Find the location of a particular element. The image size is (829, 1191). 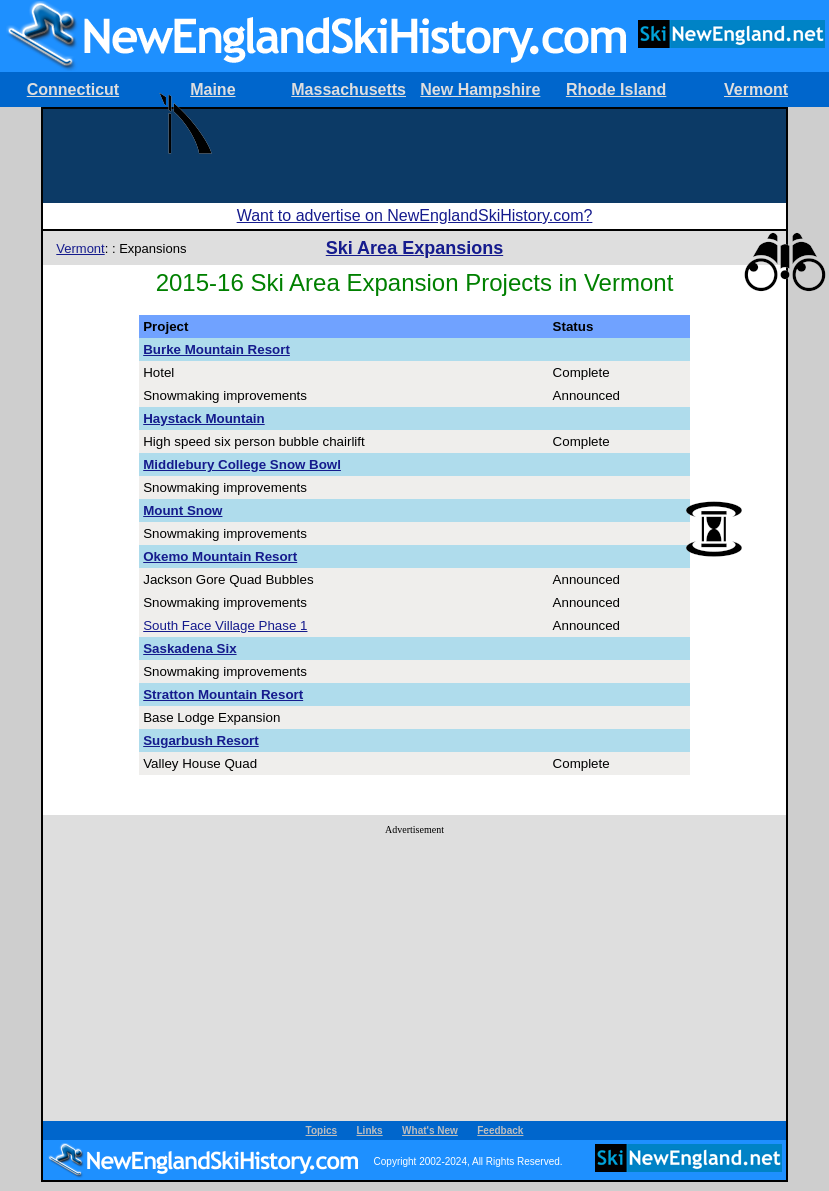

search or explore content is located at coordinates (785, 262).